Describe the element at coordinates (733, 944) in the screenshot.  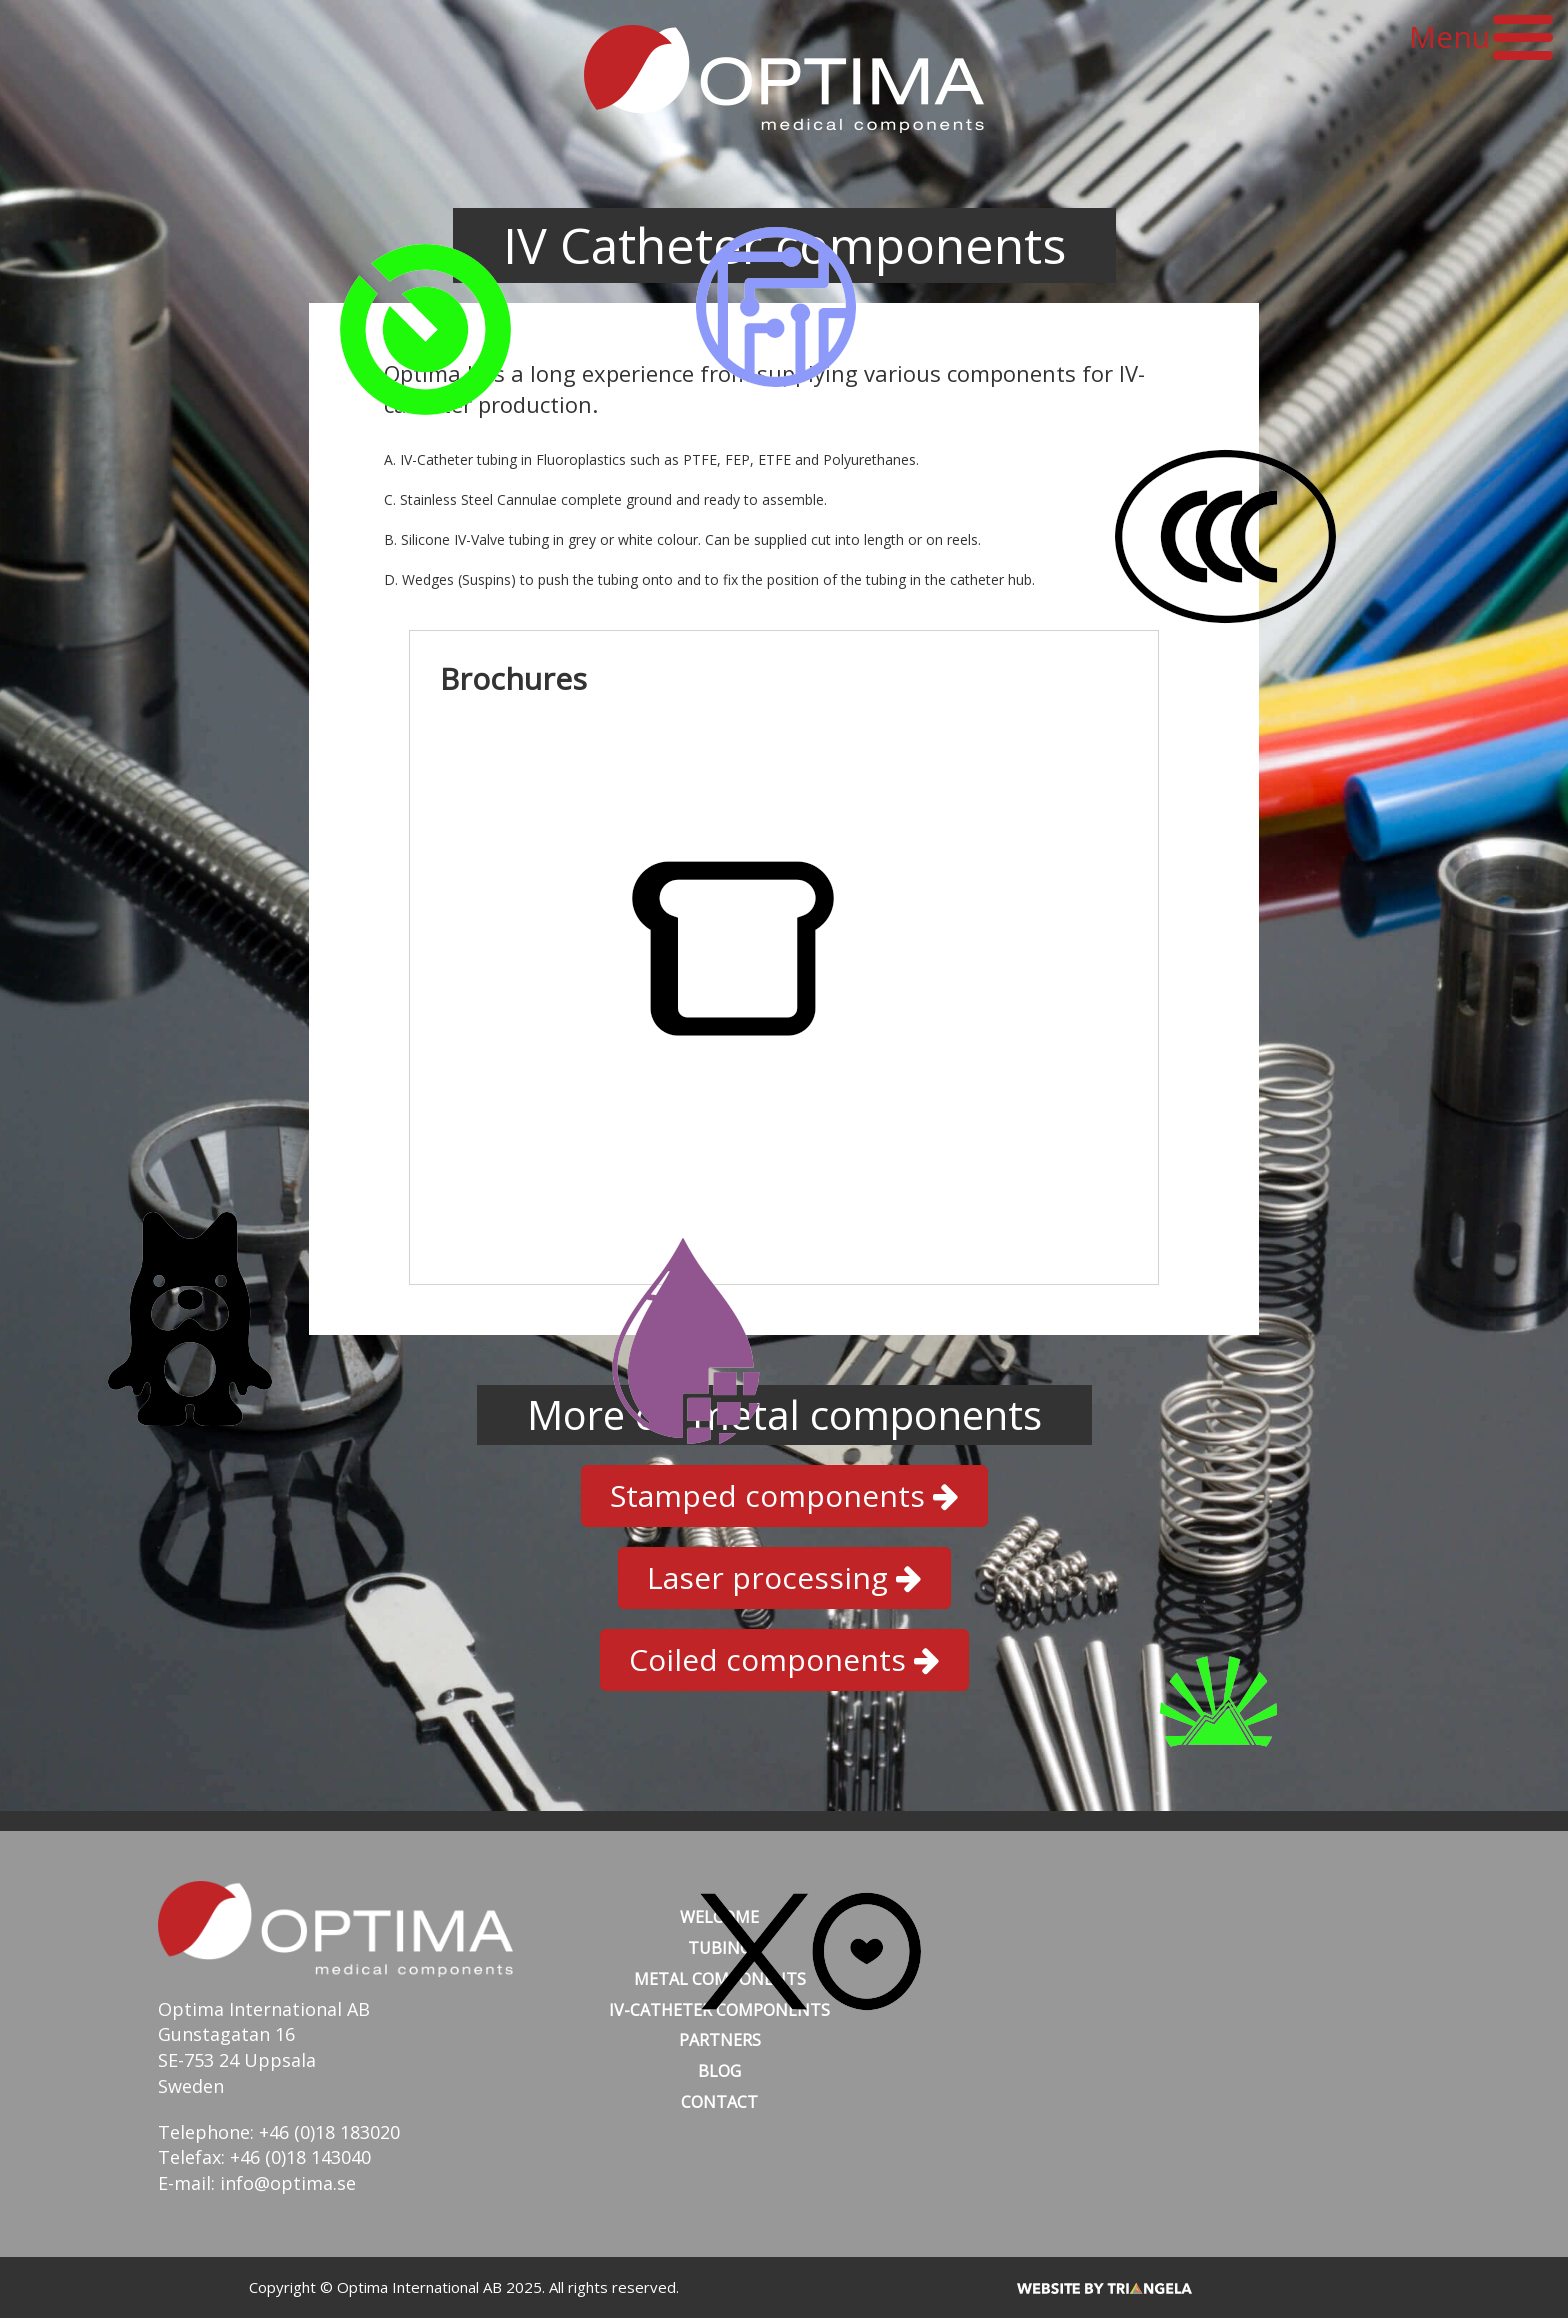
I see `browse bakery or bread products` at that location.